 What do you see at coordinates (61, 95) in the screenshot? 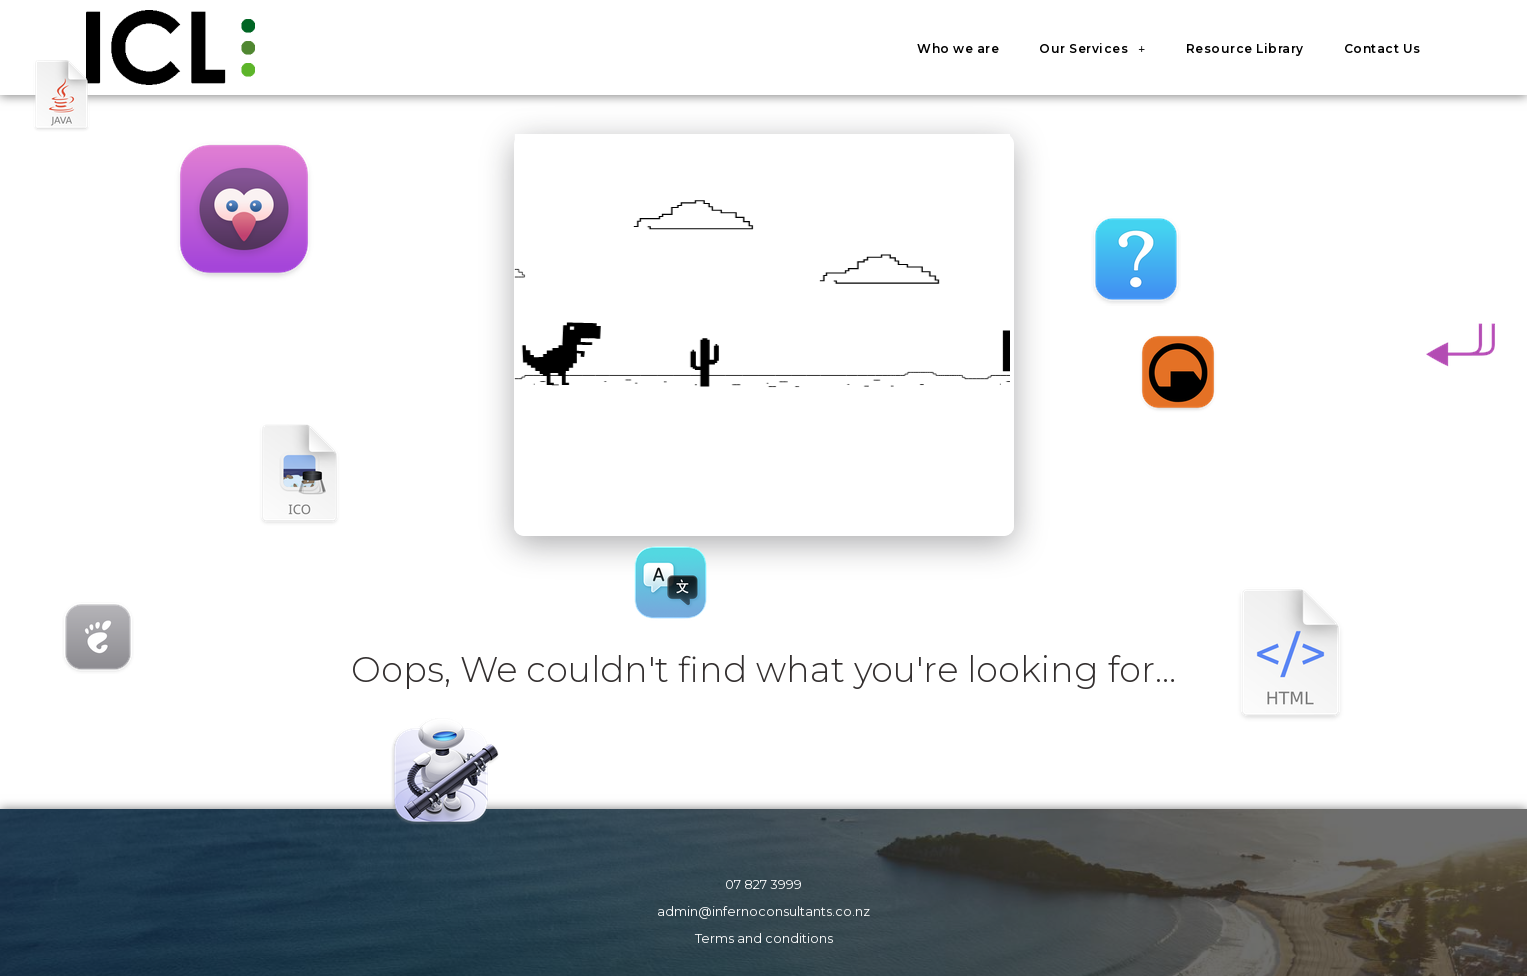
I see `a java source code file` at bounding box center [61, 95].